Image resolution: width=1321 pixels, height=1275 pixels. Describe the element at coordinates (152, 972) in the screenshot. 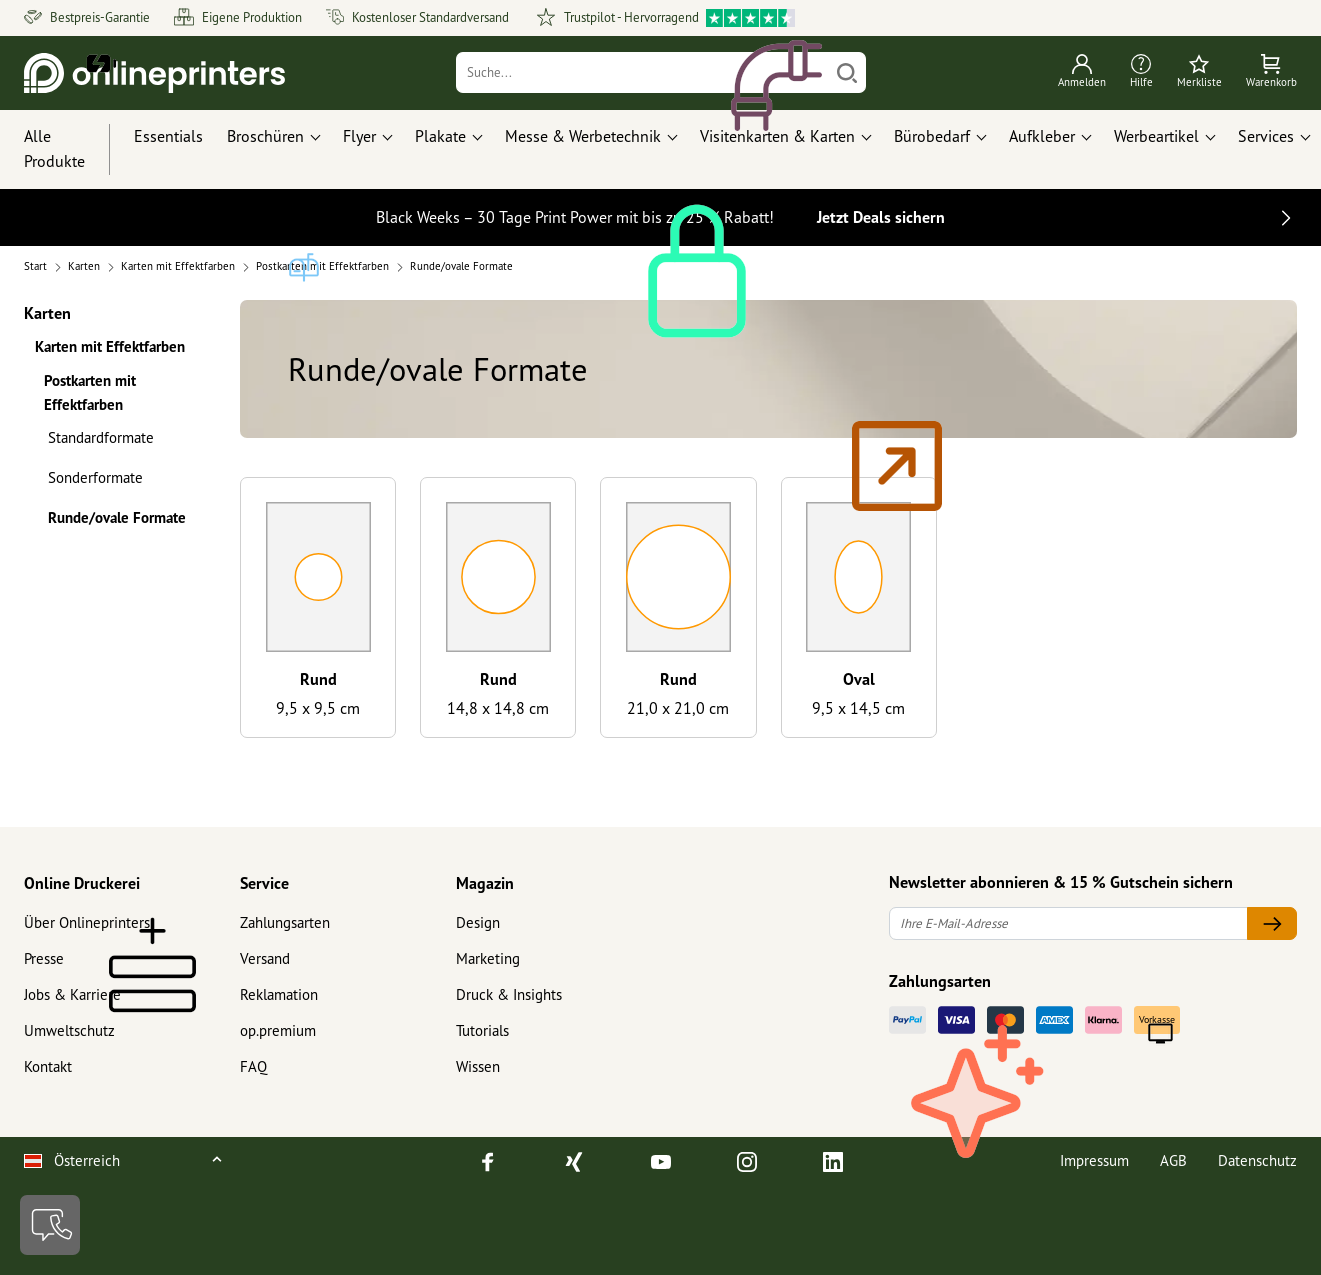

I see `add a new row at the top` at that location.